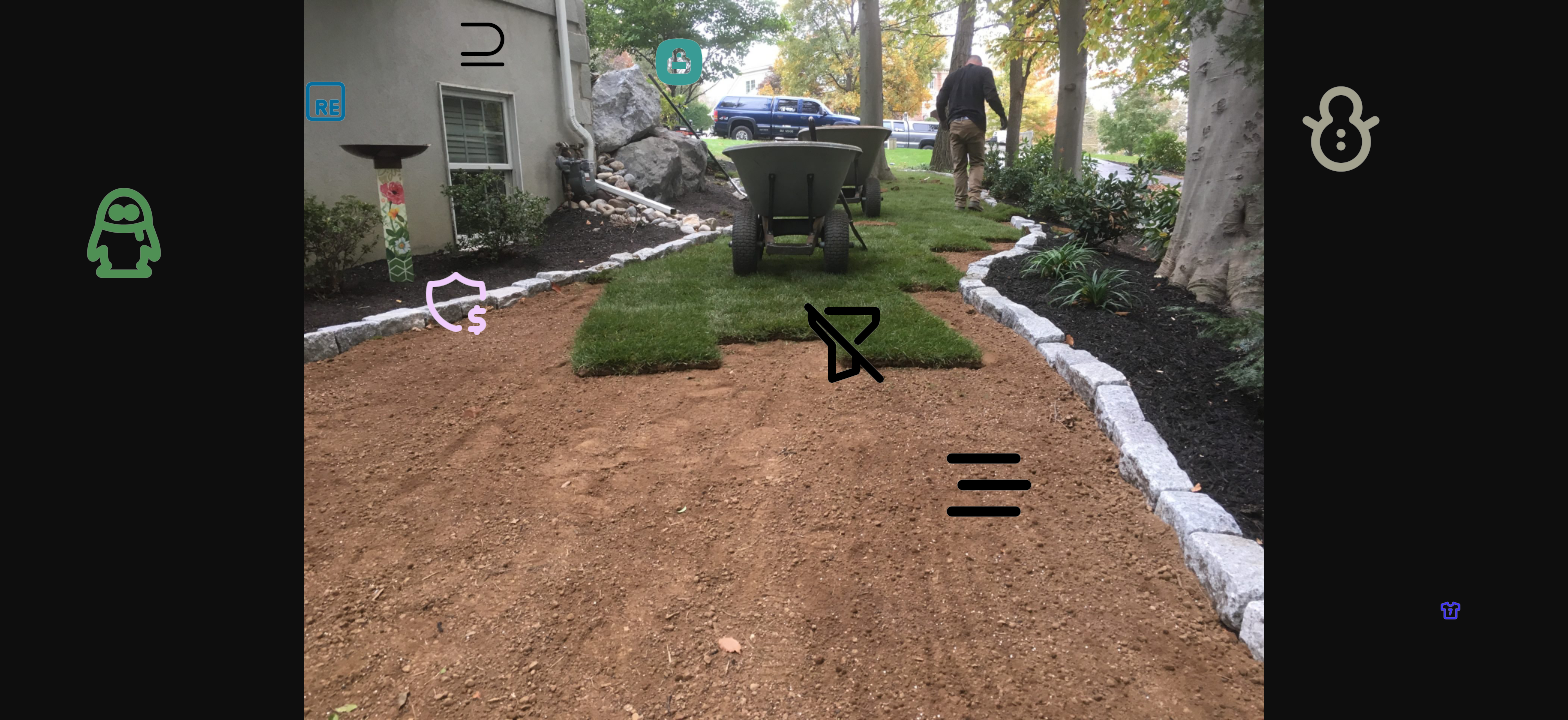 The height and width of the screenshot is (720, 1568). I want to click on clear all active filters, so click(844, 343).